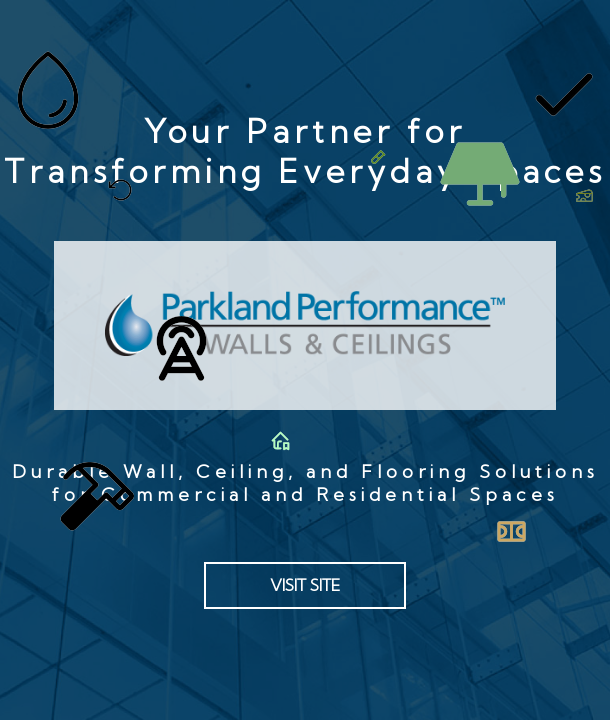  I want to click on confirm or submit an action, so click(563, 93).